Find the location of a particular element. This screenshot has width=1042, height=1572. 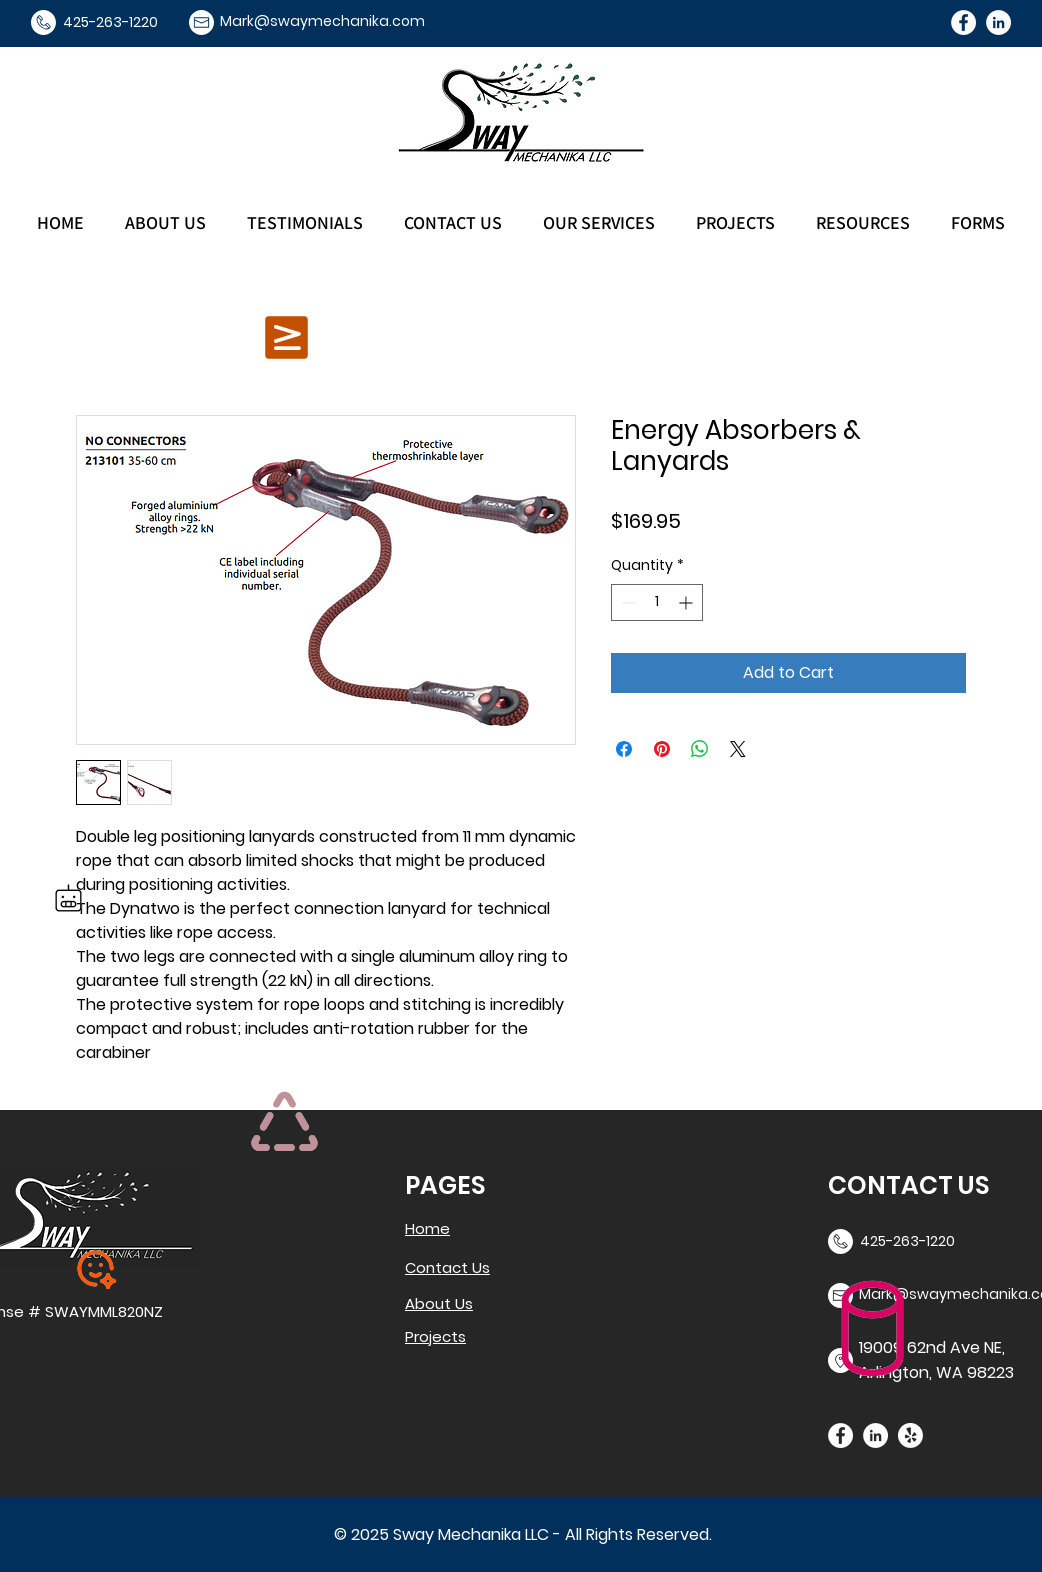

represents a database or data storage is located at coordinates (872, 1328).